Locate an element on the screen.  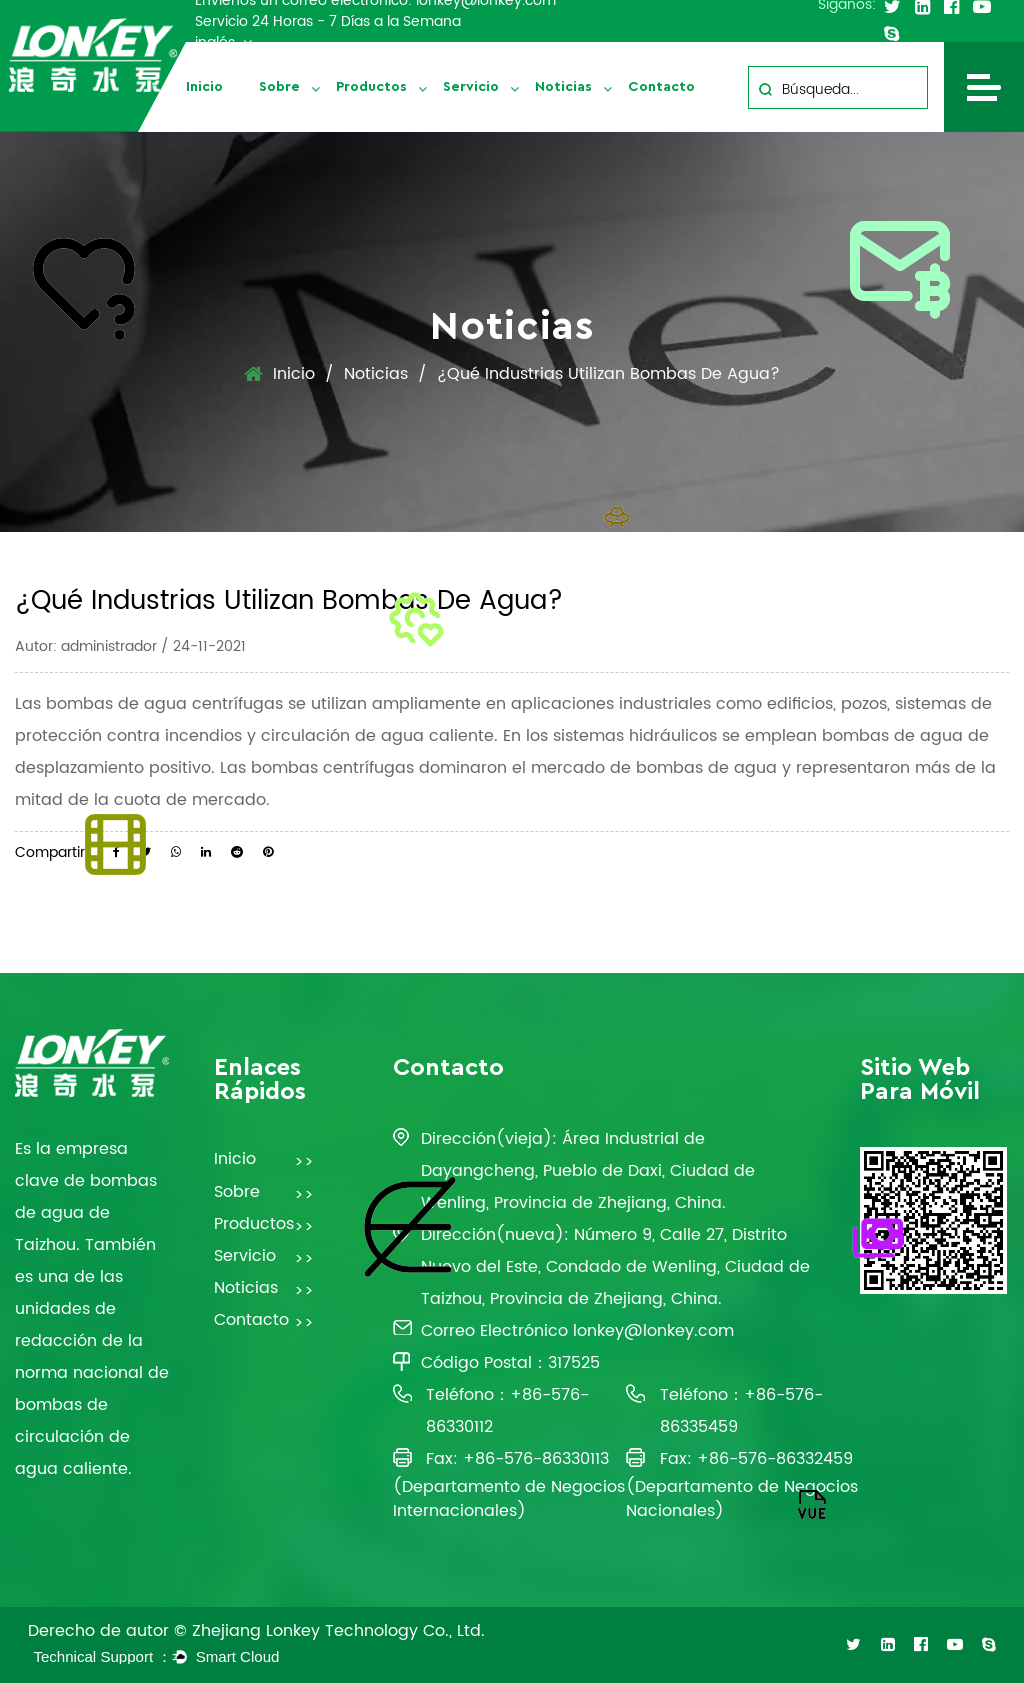
get help about favorites or liked items is located at coordinates (84, 284).